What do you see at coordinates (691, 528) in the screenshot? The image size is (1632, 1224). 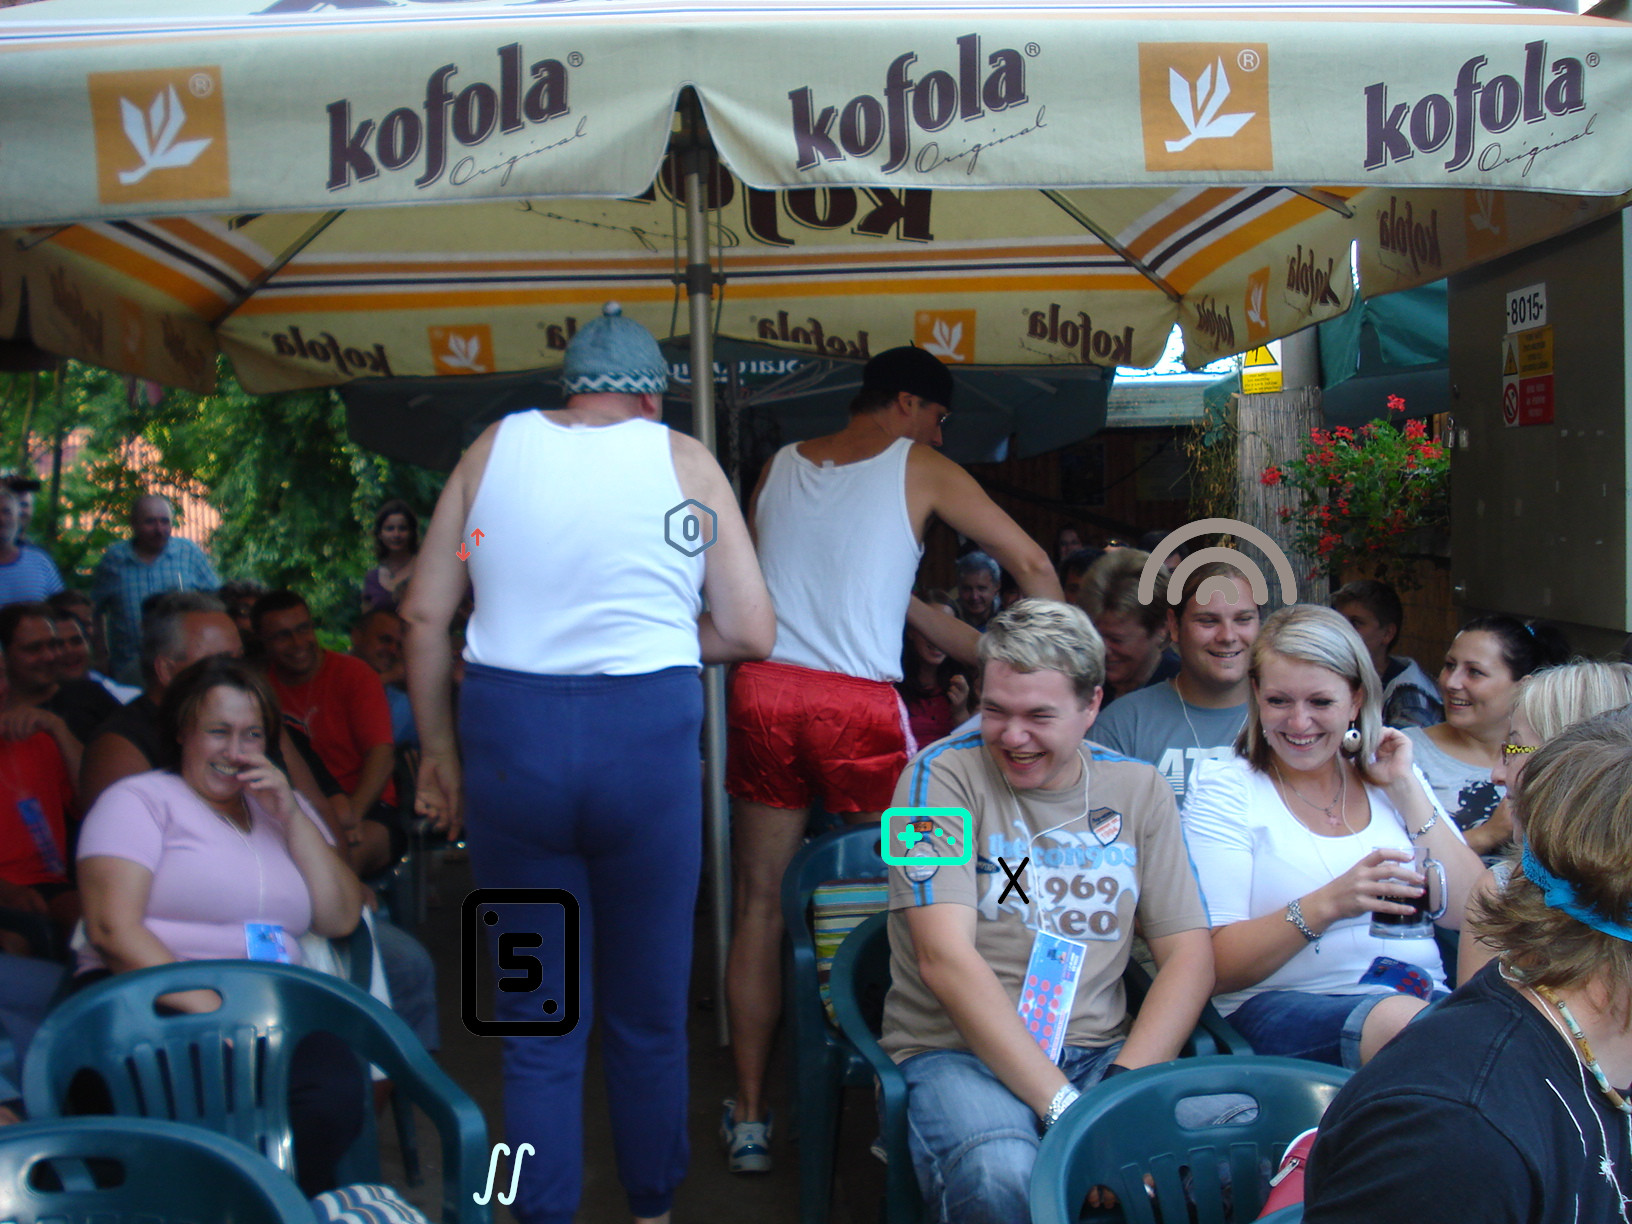 I see `indicates an "O" option or category in a hexagonal badge` at bounding box center [691, 528].